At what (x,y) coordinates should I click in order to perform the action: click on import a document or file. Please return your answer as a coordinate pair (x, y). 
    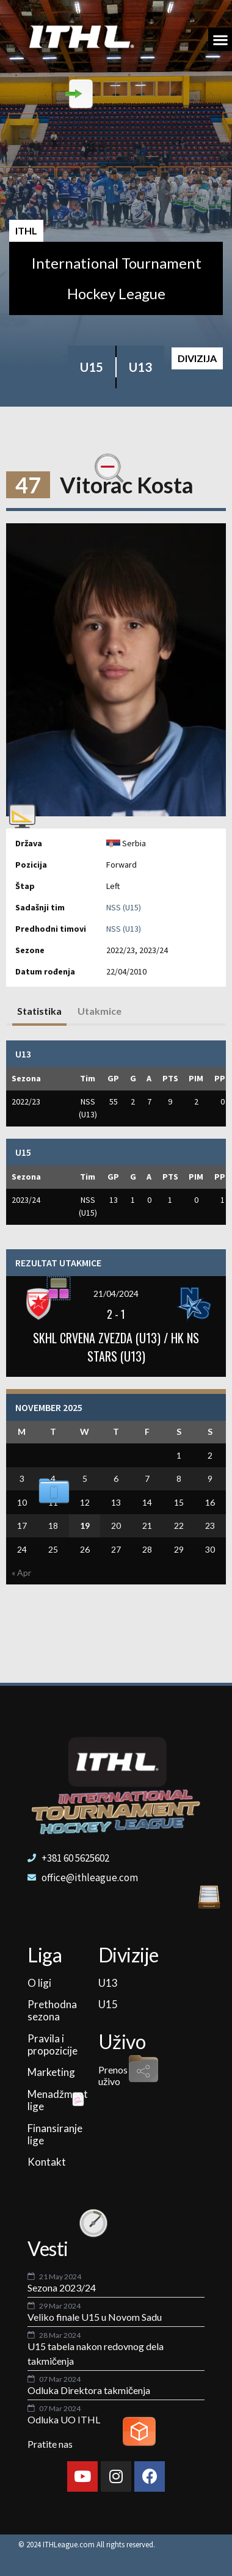
    Looking at the image, I should click on (81, 93).